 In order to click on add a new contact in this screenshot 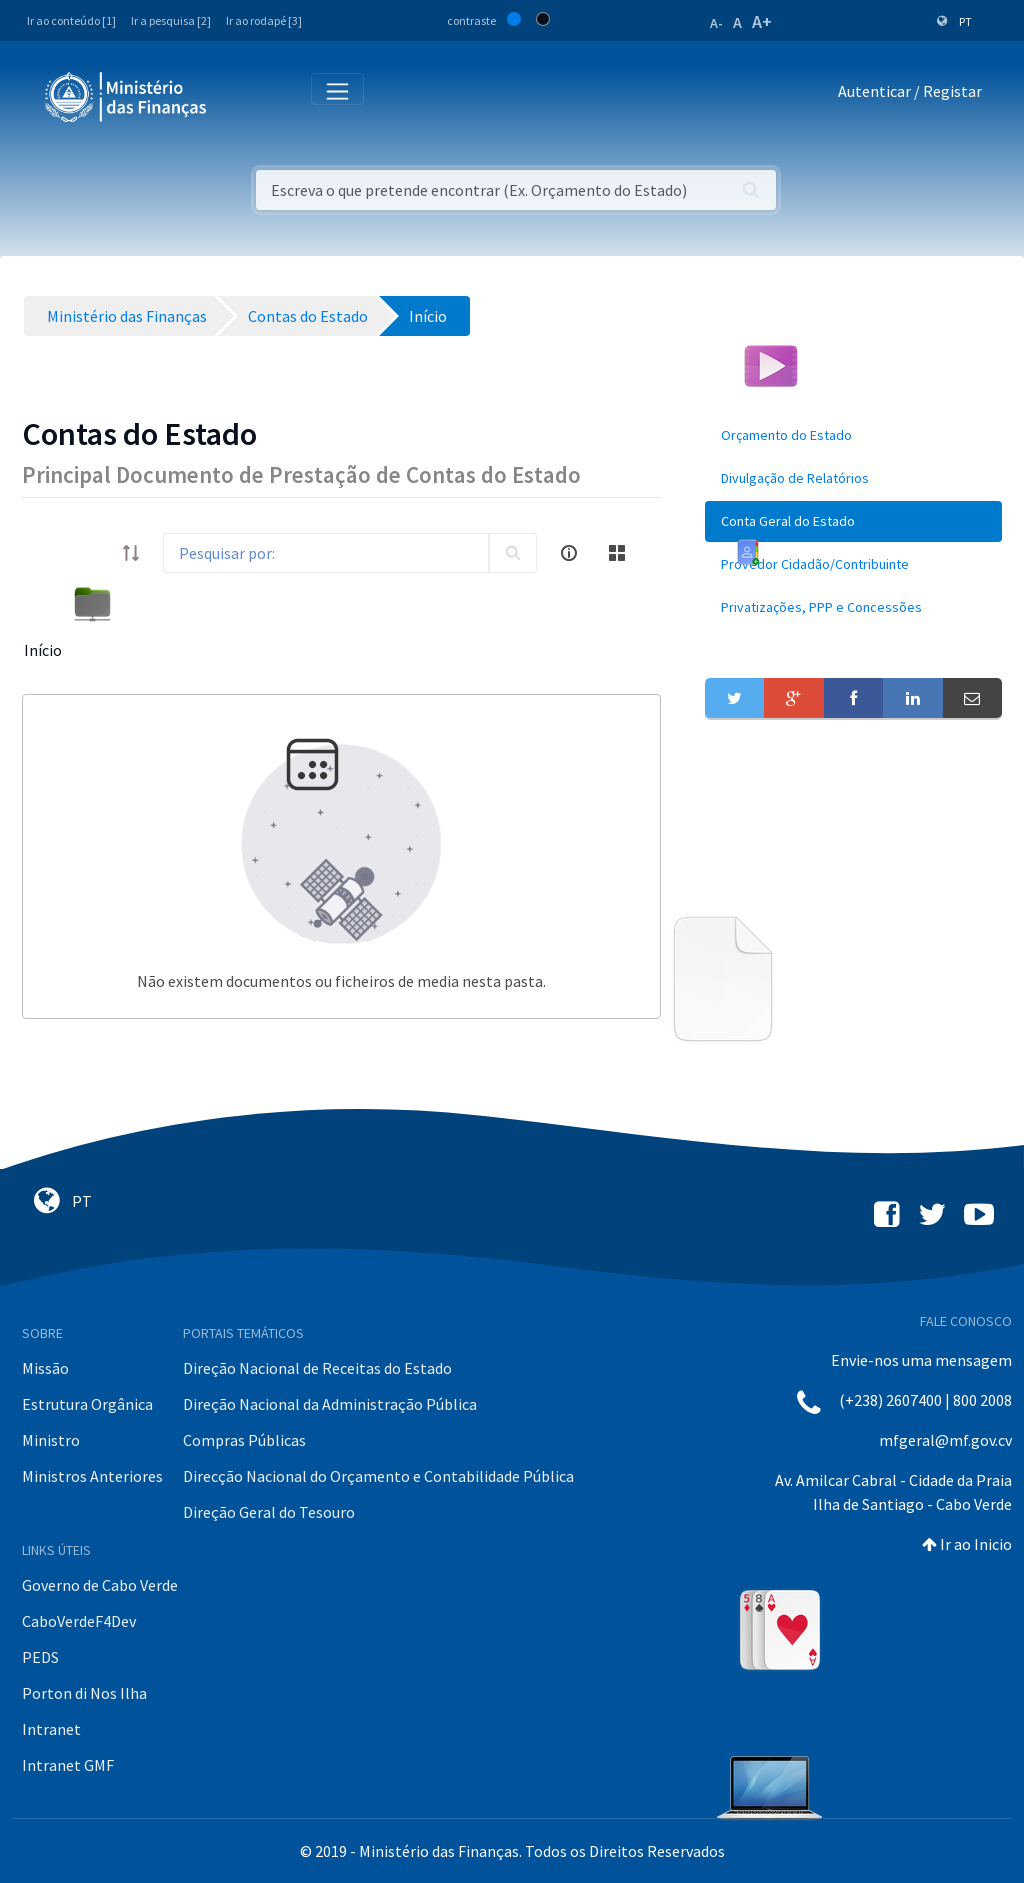, I will do `click(748, 552)`.